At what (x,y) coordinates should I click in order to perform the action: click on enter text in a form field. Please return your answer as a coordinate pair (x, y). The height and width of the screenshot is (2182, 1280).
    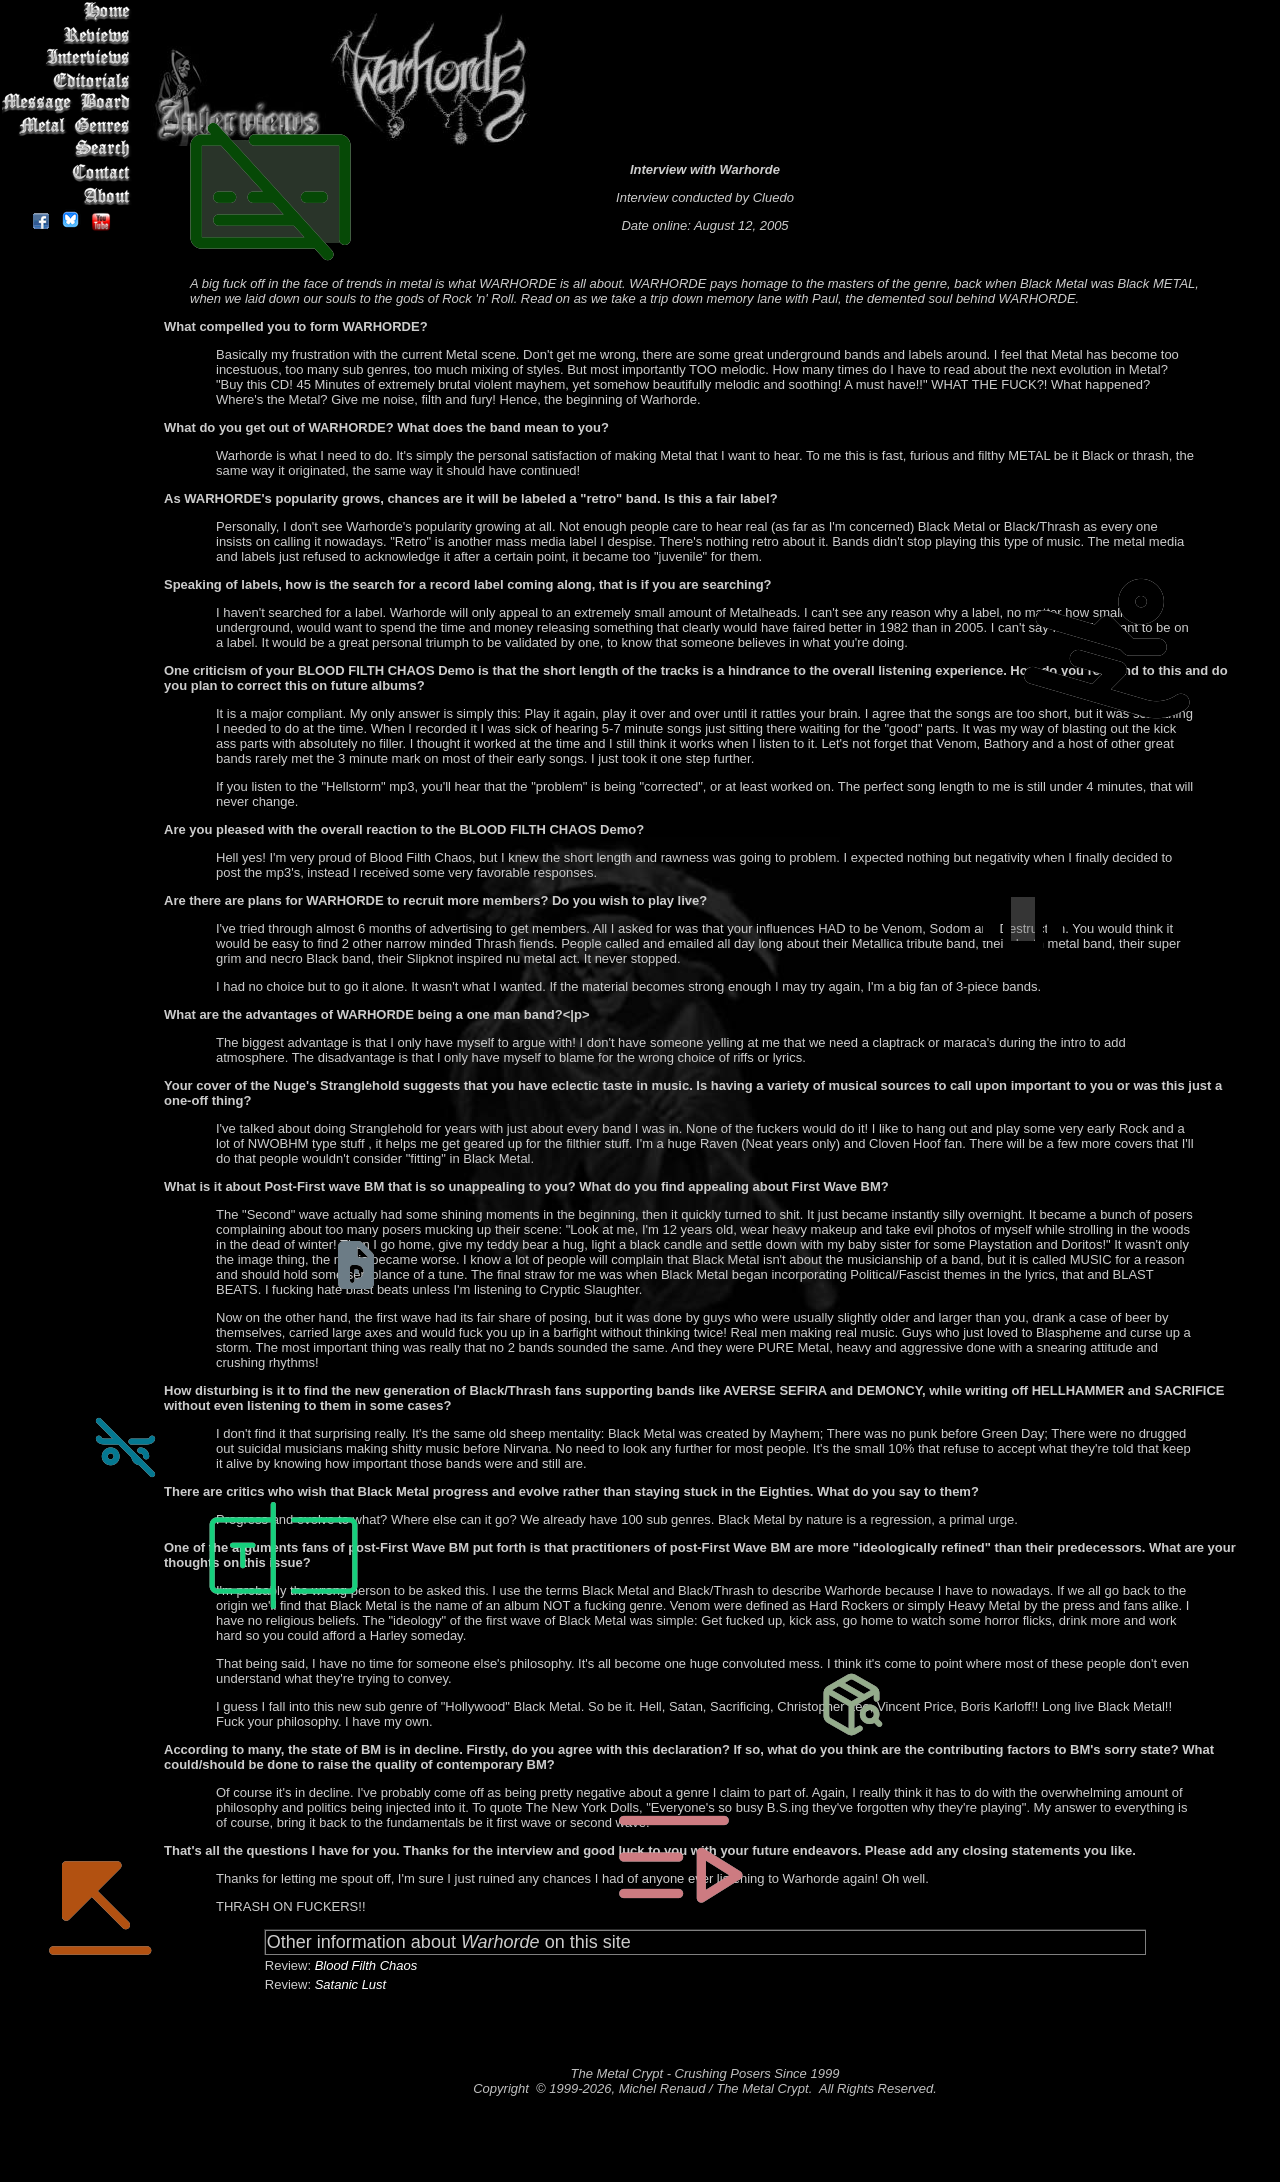
    Looking at the image, I should click on (283, 1555).